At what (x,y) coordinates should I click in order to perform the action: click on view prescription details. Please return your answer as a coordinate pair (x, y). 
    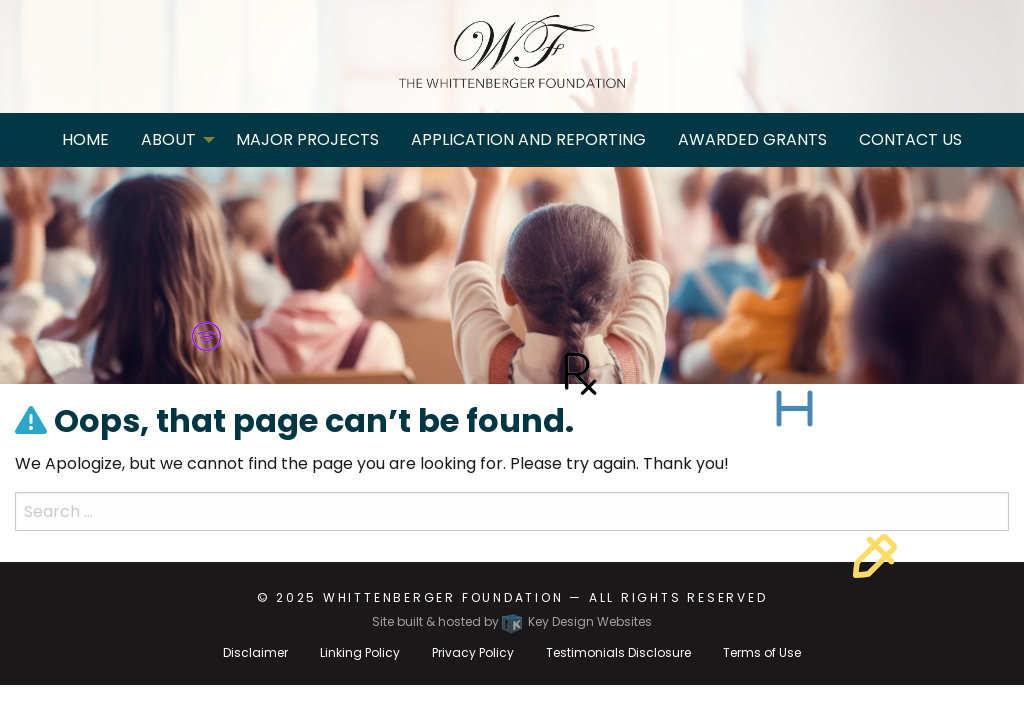
    Looking at the image, I should click on (579, 374).